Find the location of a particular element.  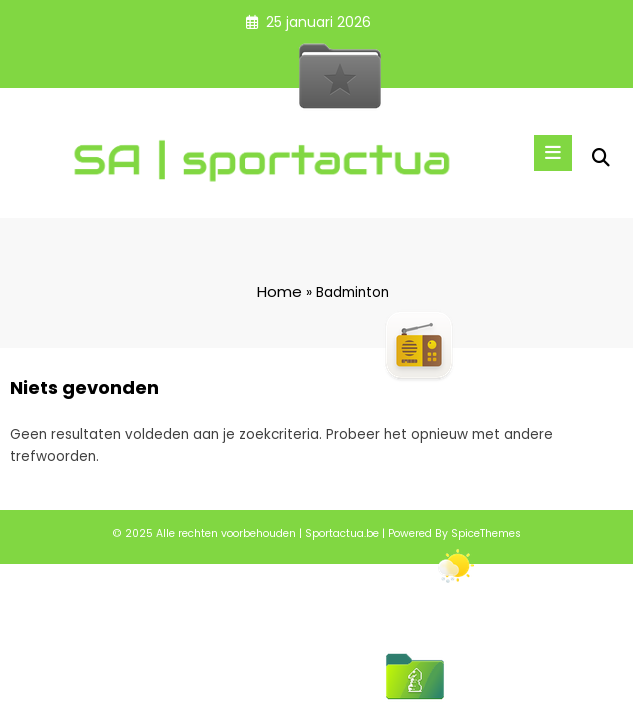

open bookmarked or favorite files folder is located at coordinates (340, 76).